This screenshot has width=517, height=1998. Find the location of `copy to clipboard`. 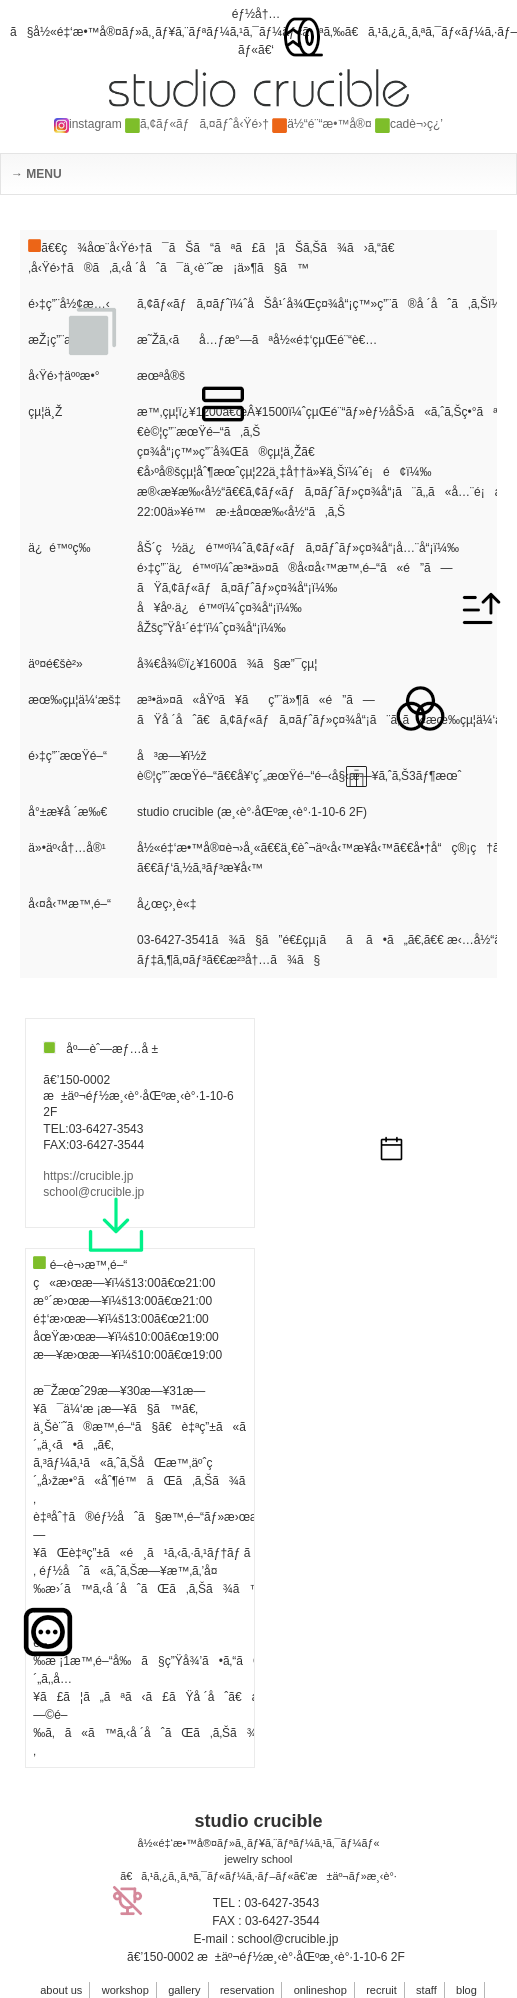

copy to clipboard is located at coordinates (92, 331).